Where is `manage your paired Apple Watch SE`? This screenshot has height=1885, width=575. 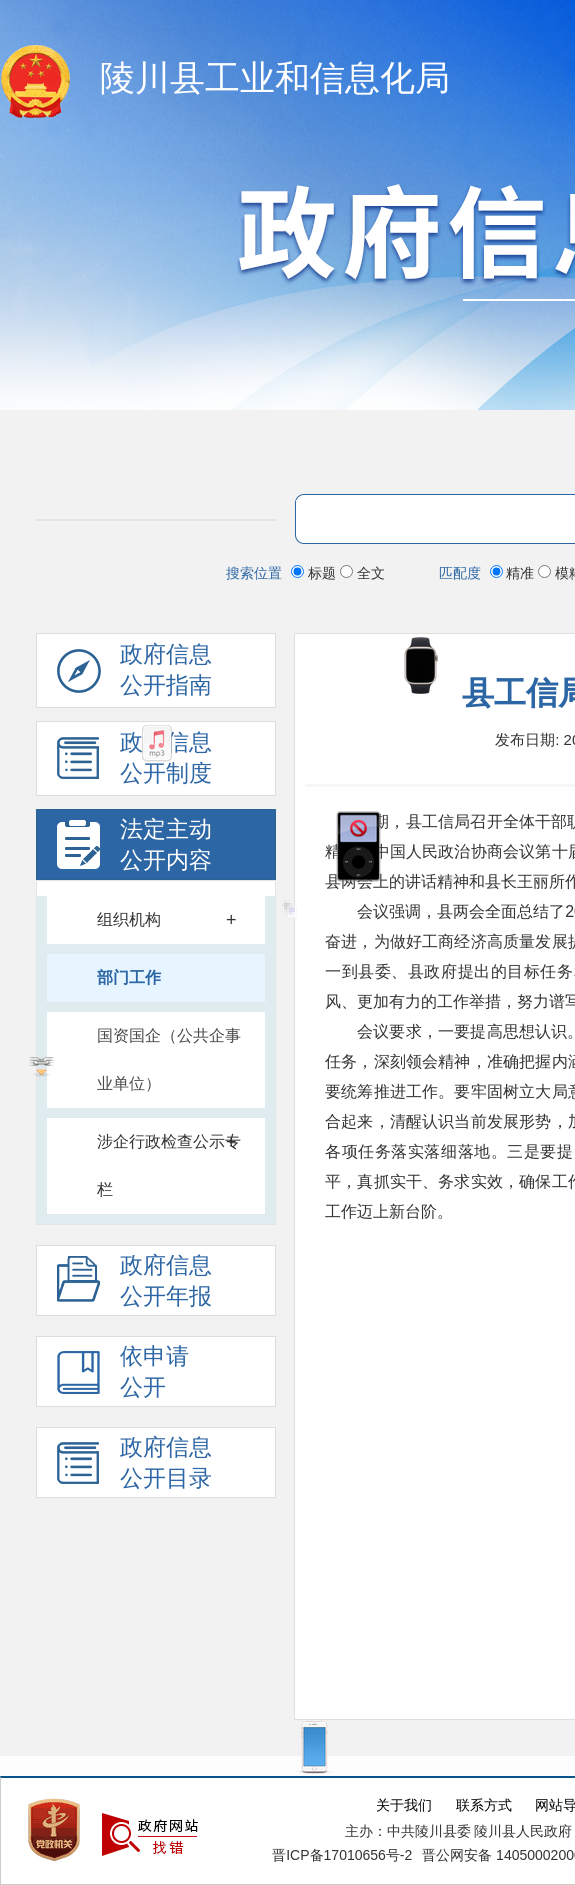 manage your paired Apple Watch SE is located at coordinates (420, 665).